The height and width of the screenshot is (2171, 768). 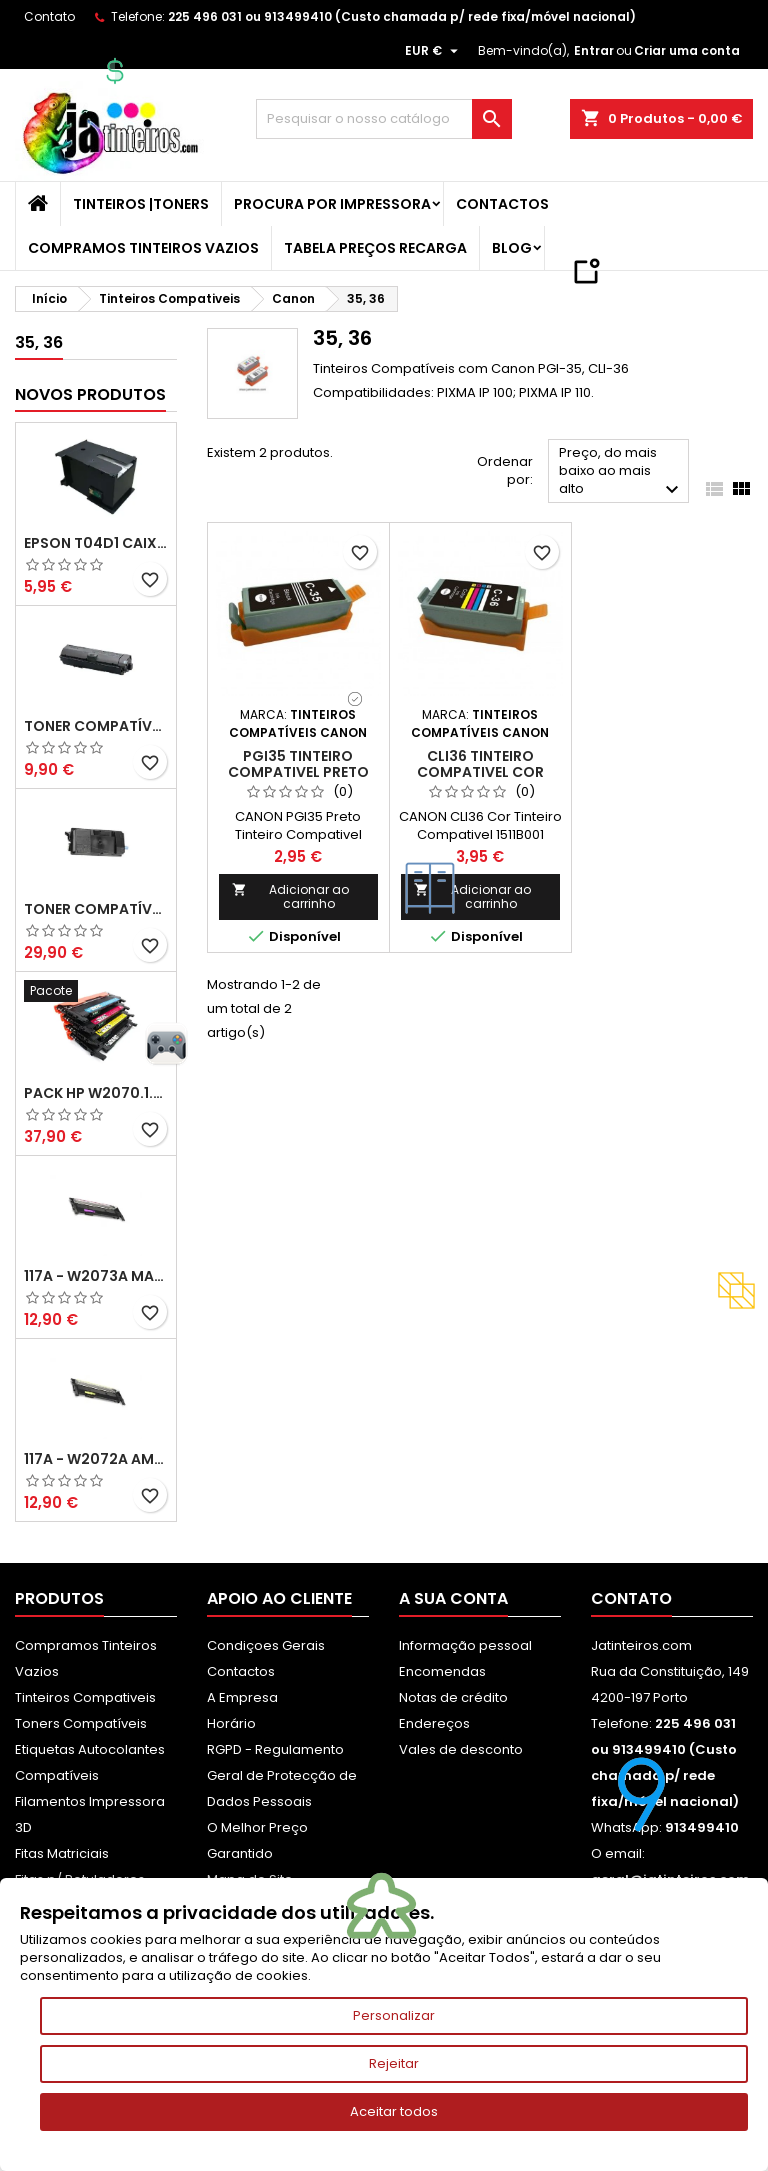 What do you see at coordinates (381, 1907) in the screenshot?
I see `access board game or tabletop gaming features` at bounding box center [381, 1907].